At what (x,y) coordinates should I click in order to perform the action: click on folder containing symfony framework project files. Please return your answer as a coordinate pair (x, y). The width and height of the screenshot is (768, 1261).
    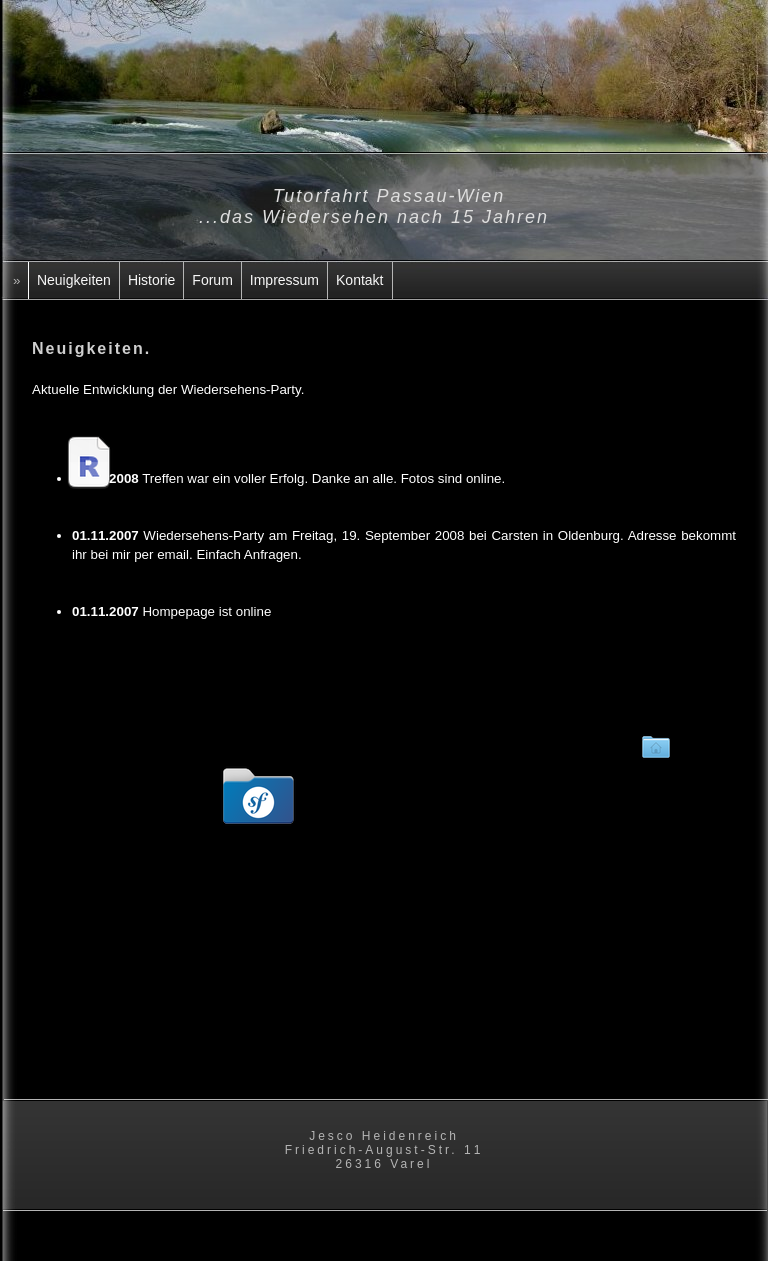
    Looking at the image, I should click on (258, 798).